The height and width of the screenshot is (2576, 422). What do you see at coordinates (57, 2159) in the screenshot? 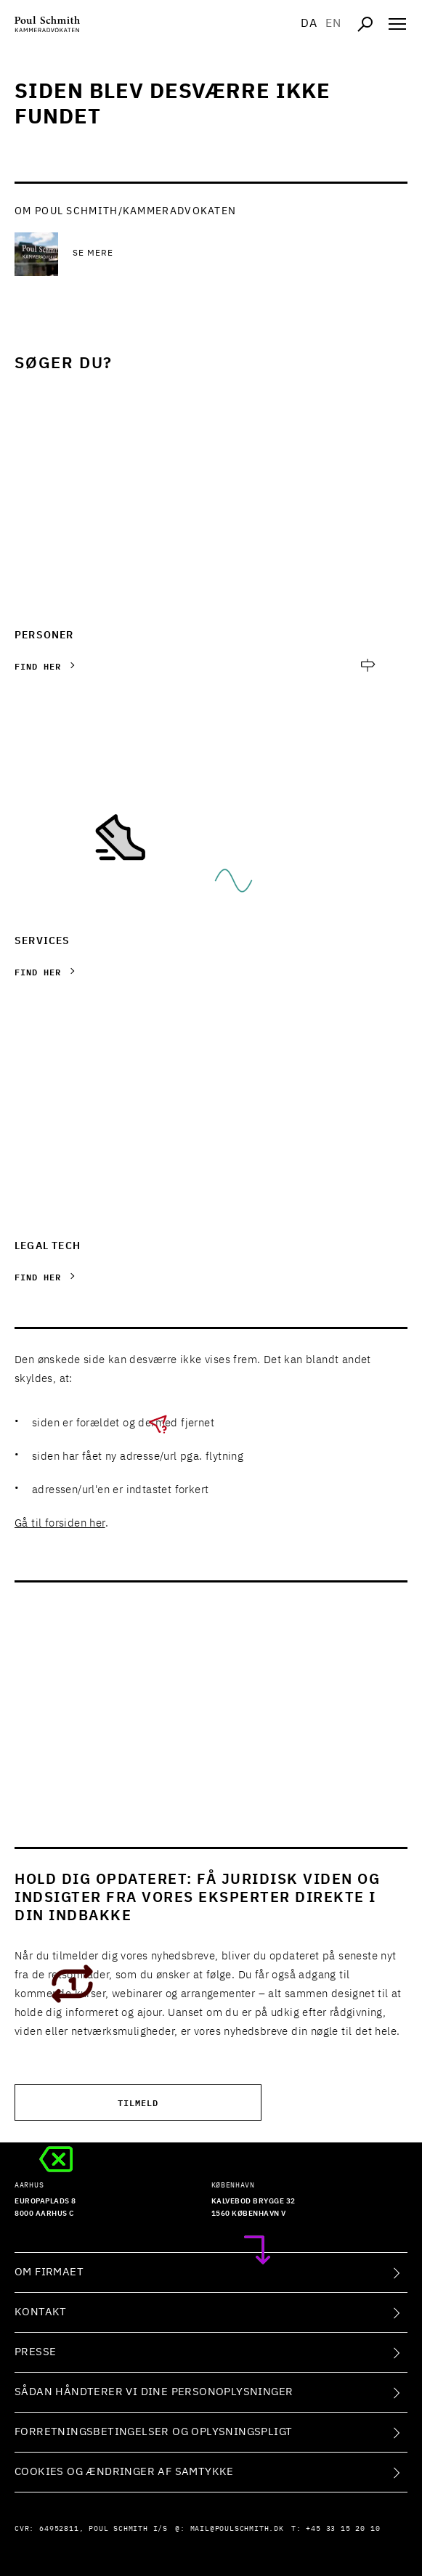
I see `delete the last character entered` at bounding box center [57, 2159].